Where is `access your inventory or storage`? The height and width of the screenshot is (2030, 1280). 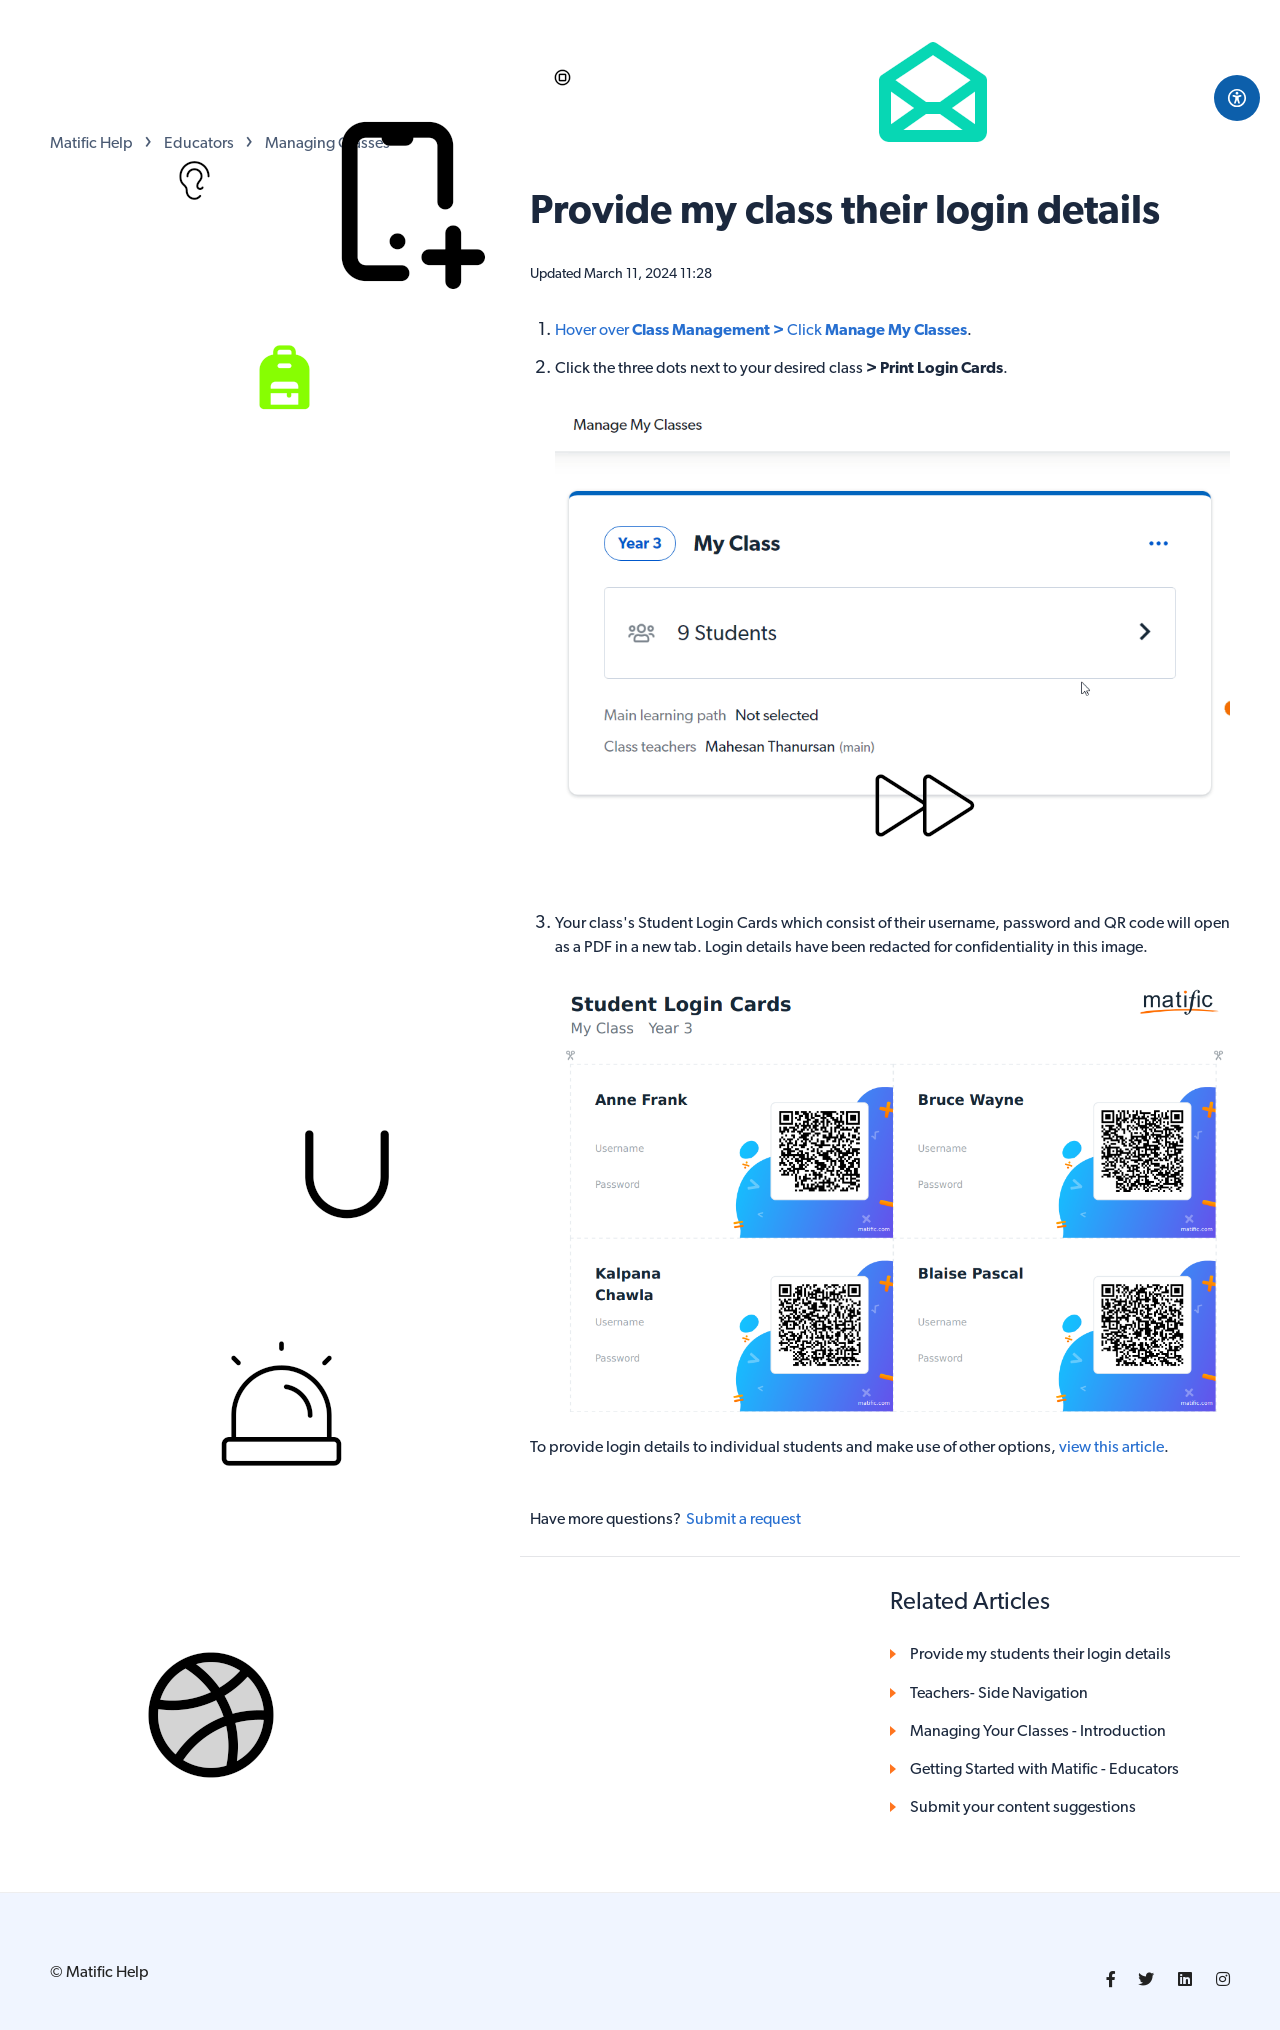
access your inventory or storage is located at coordinates (284, 379).